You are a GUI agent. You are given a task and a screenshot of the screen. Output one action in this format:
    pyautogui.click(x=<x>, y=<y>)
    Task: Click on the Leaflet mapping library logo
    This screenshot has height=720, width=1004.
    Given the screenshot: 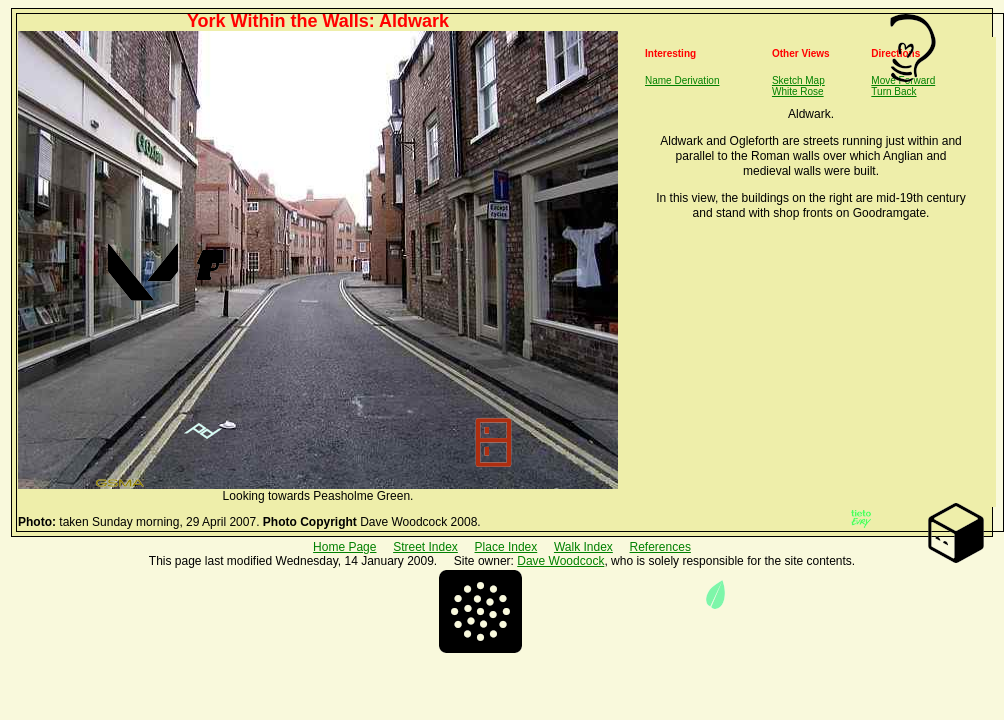 What is the action you would take?
    pyautogui.click(x=715, y=594)
    